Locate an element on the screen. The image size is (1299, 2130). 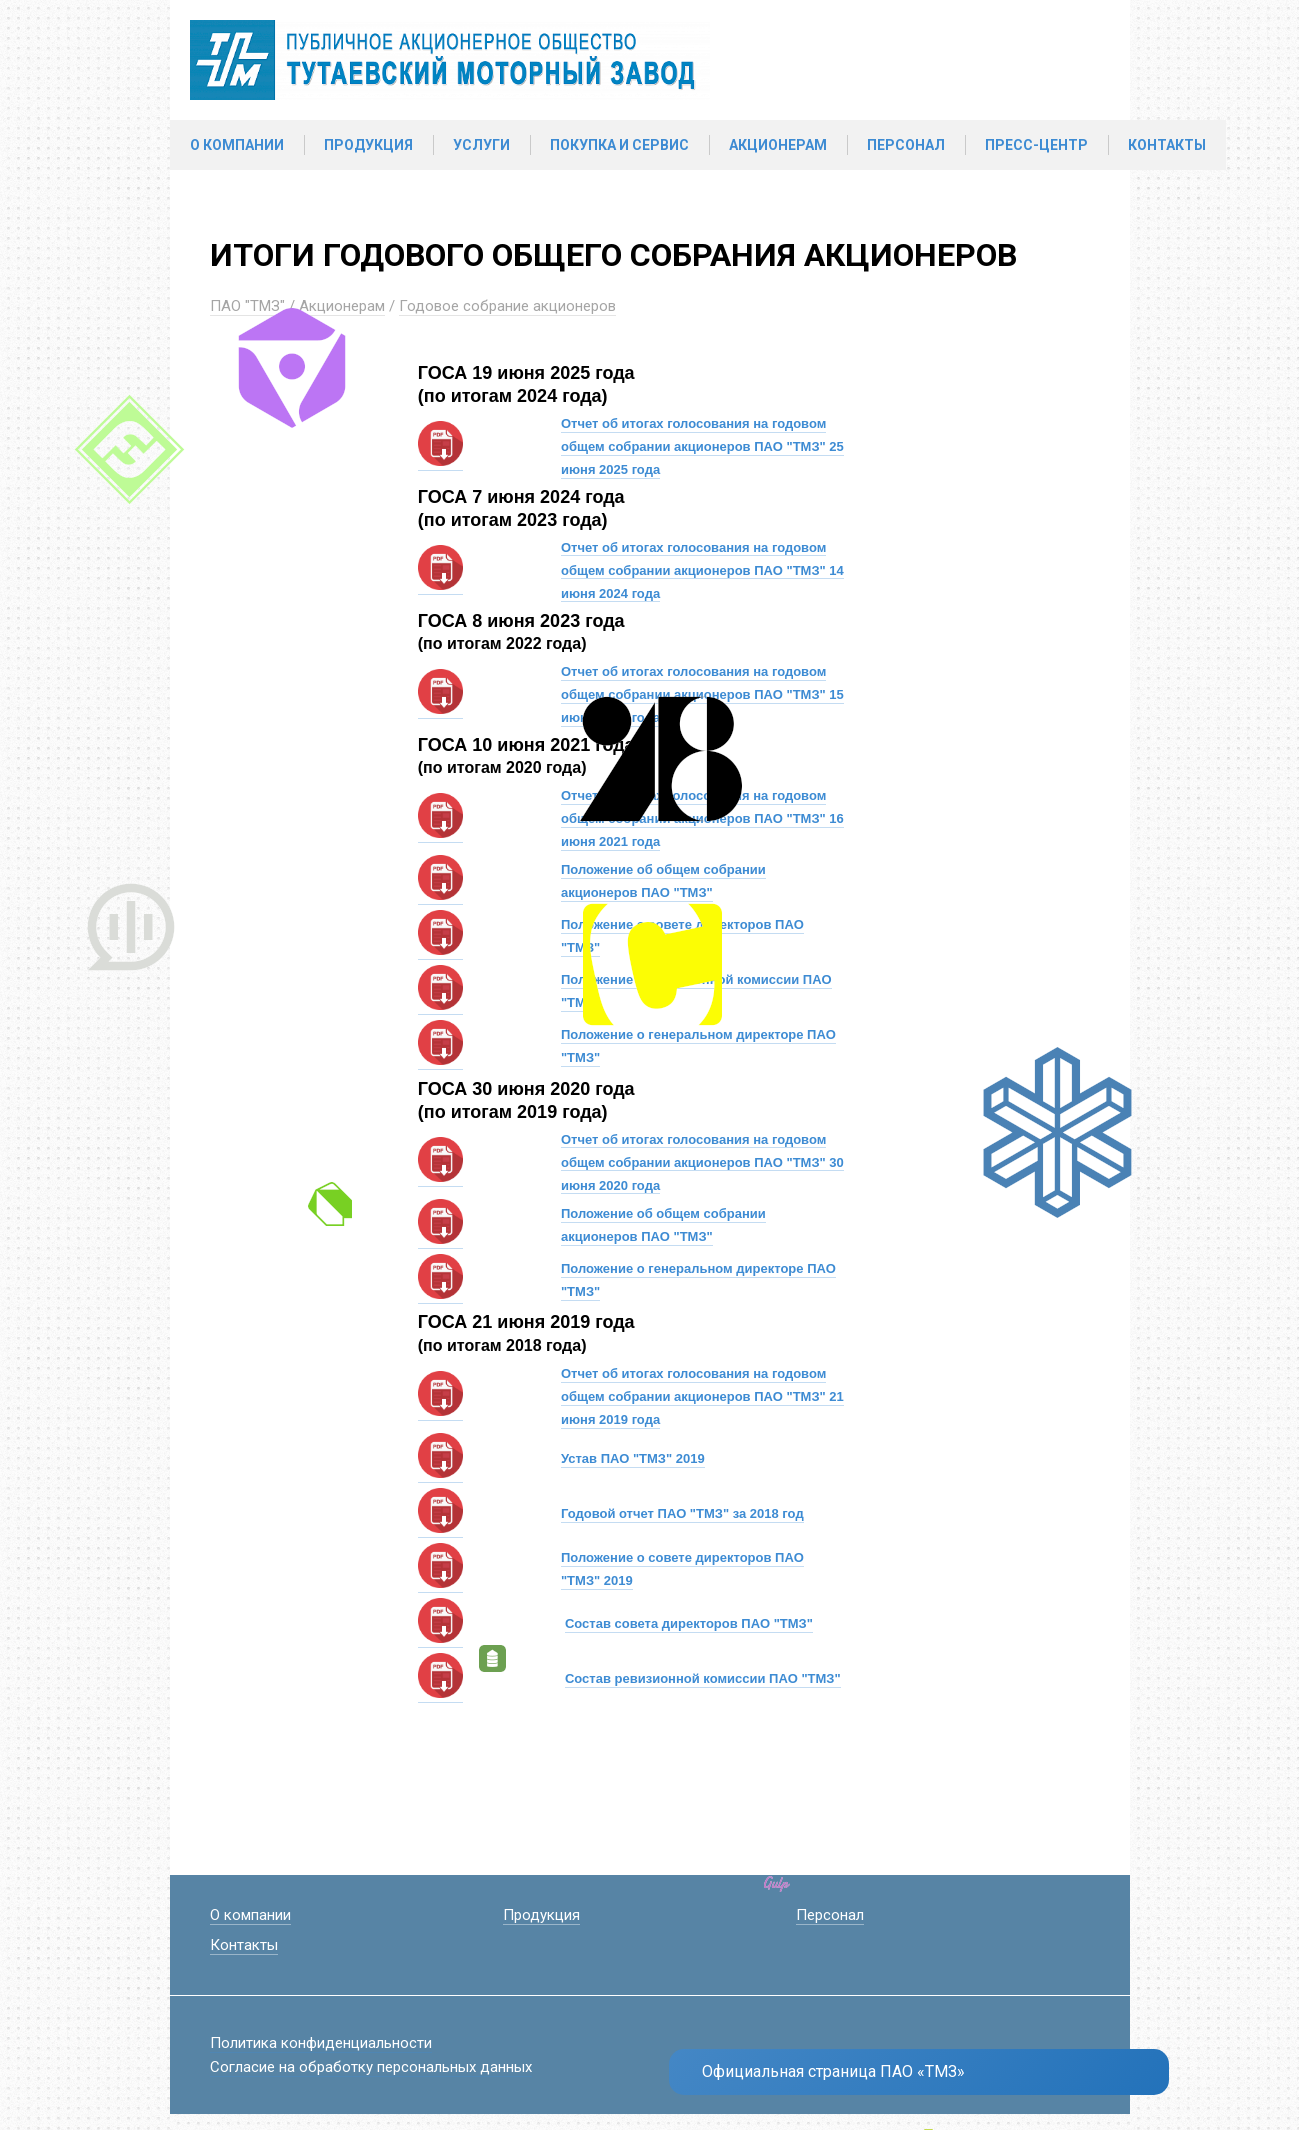
namesilo domain registrar logo is located at coordinates (492, 1658).